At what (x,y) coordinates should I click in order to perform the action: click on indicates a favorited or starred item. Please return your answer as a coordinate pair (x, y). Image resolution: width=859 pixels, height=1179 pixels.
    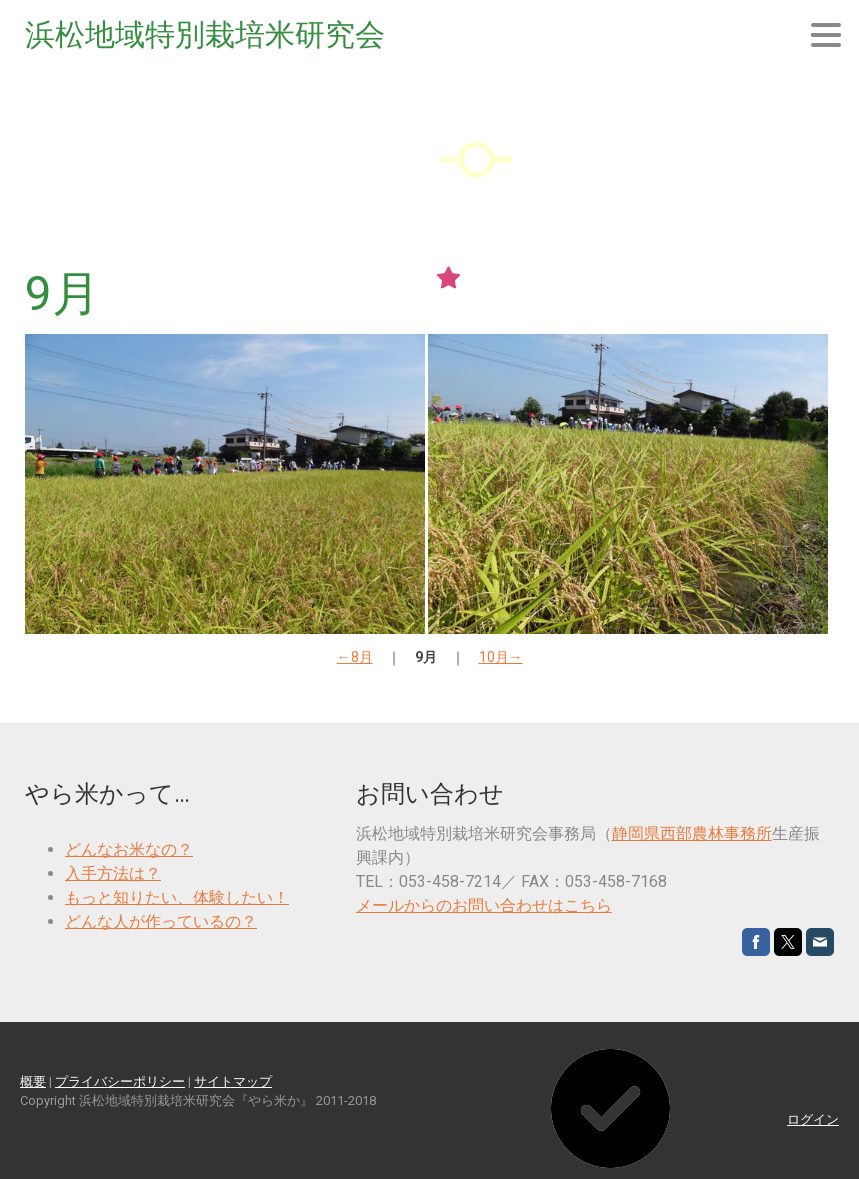
    Looking at the image, I should click on (448, 278).